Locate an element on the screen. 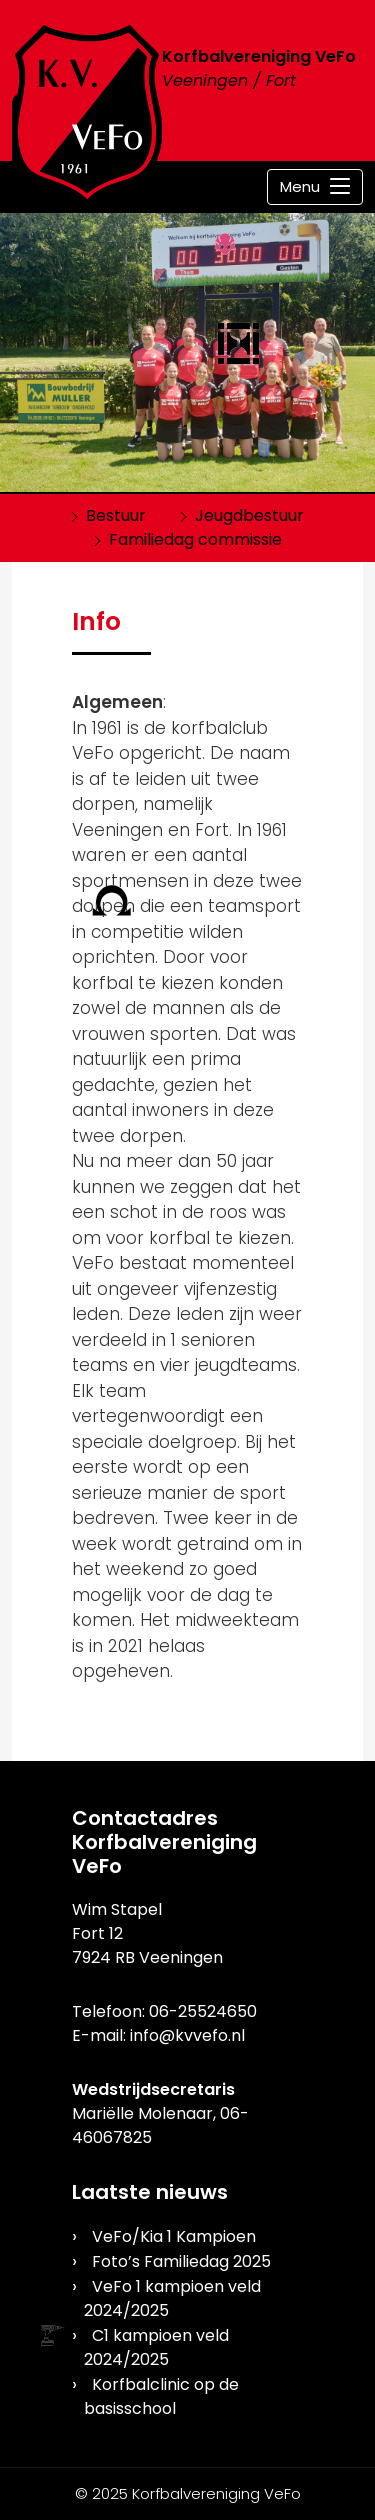 The image size is (375, 2520). power tools or hardware category is located at coordinates (52, 2335).